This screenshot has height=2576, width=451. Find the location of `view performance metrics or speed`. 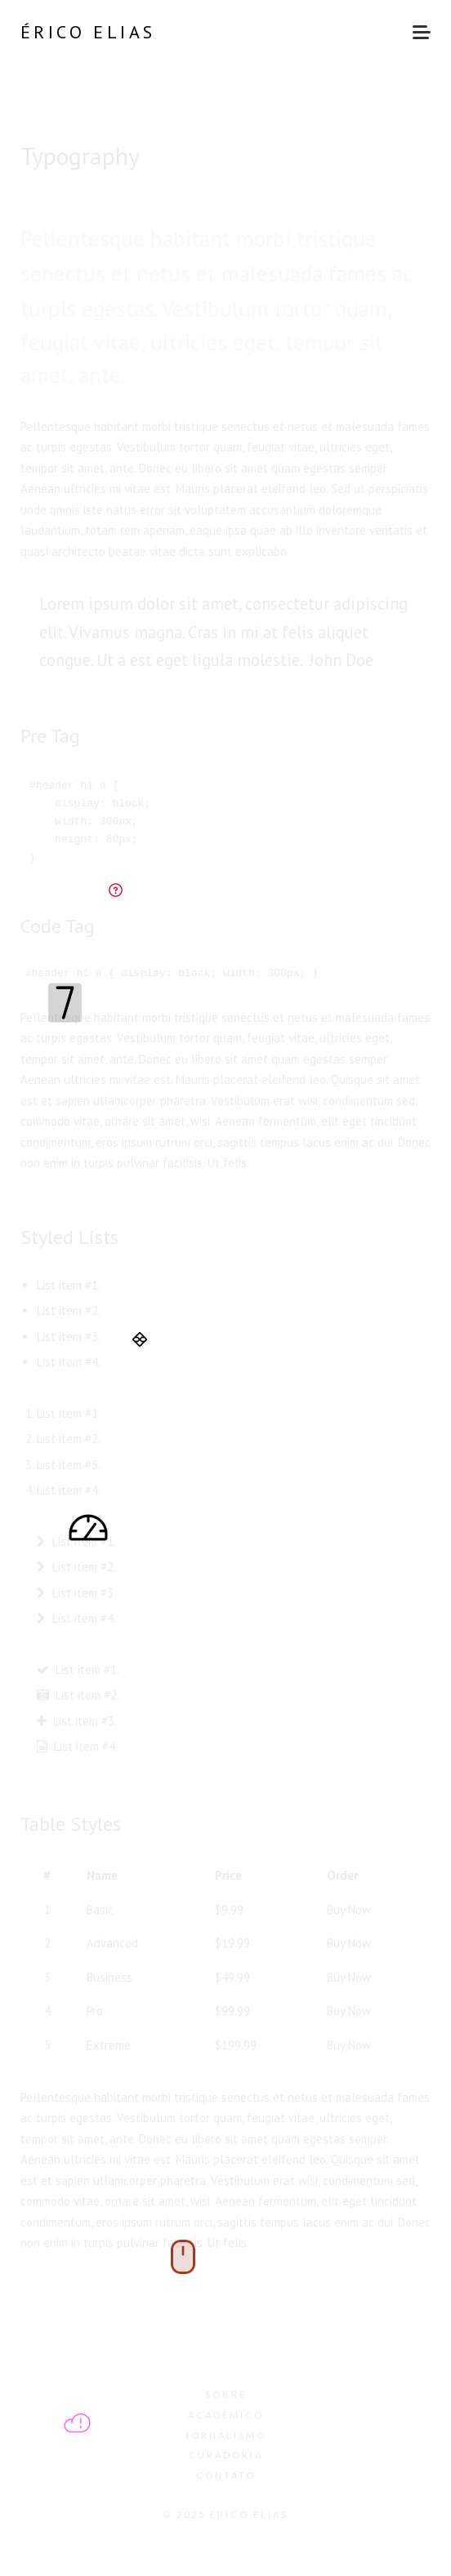

view performance metrics or speed is located at coordinates (88, 1530).